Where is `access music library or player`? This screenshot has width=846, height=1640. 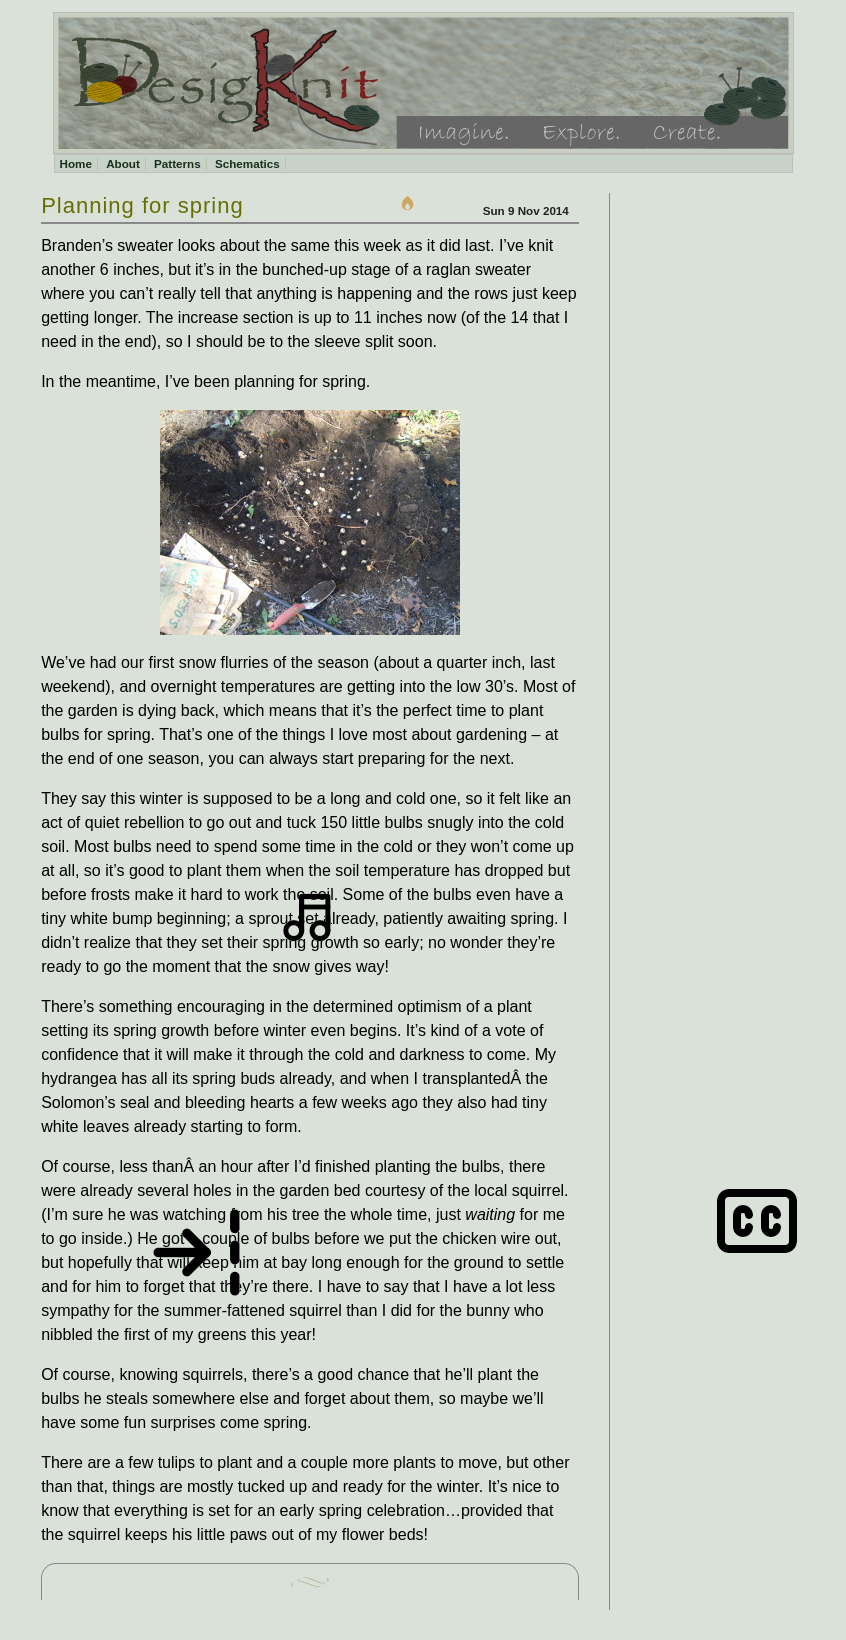 access music library or player is located at coordinates (309, 917).